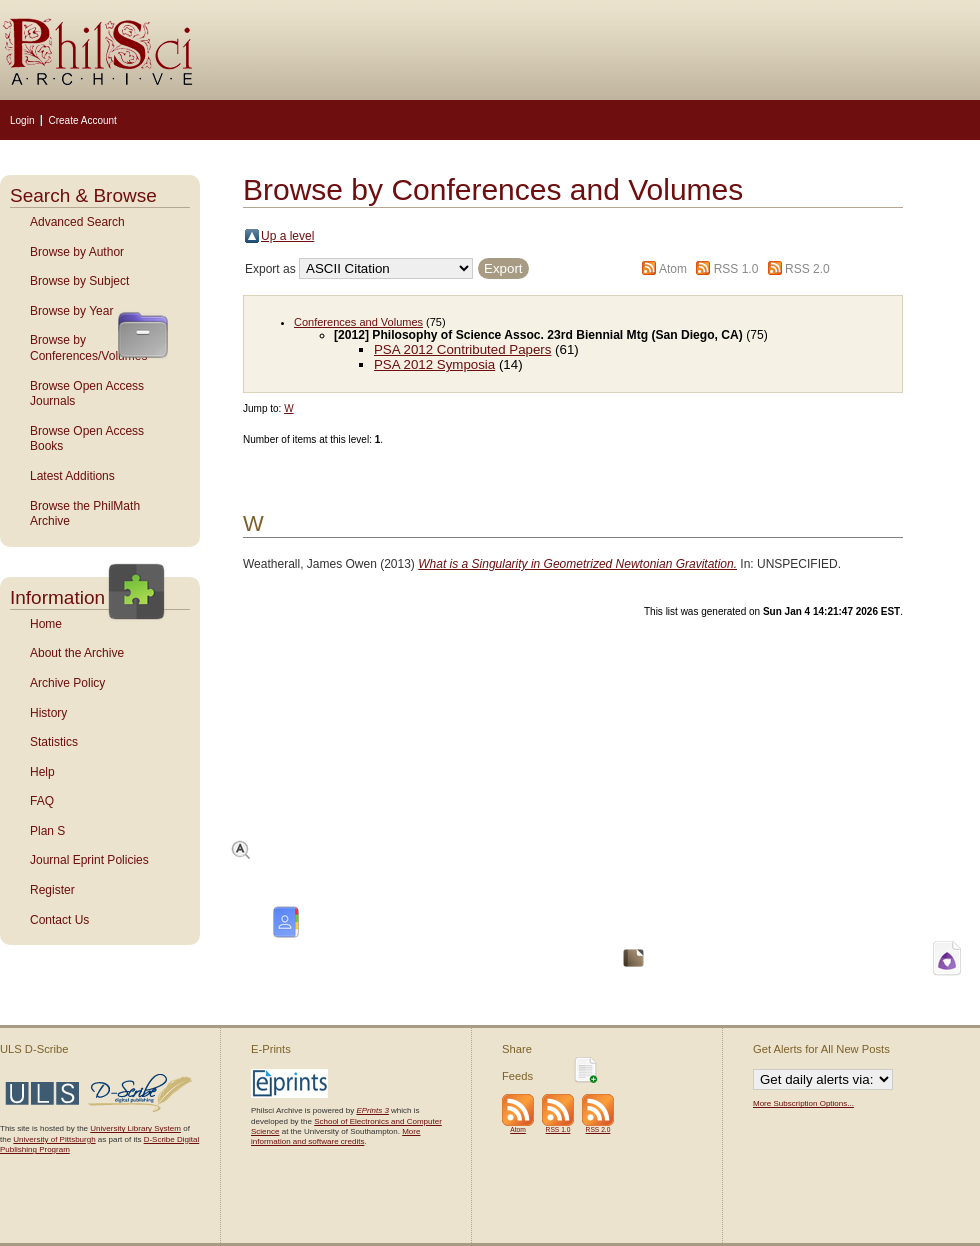 This screenshot has height=1246, width=980. What do you see at coordinates (633, 957) in the screenshot?
I see `change desktop wallpaper settings` at bounding box center [633, 957].